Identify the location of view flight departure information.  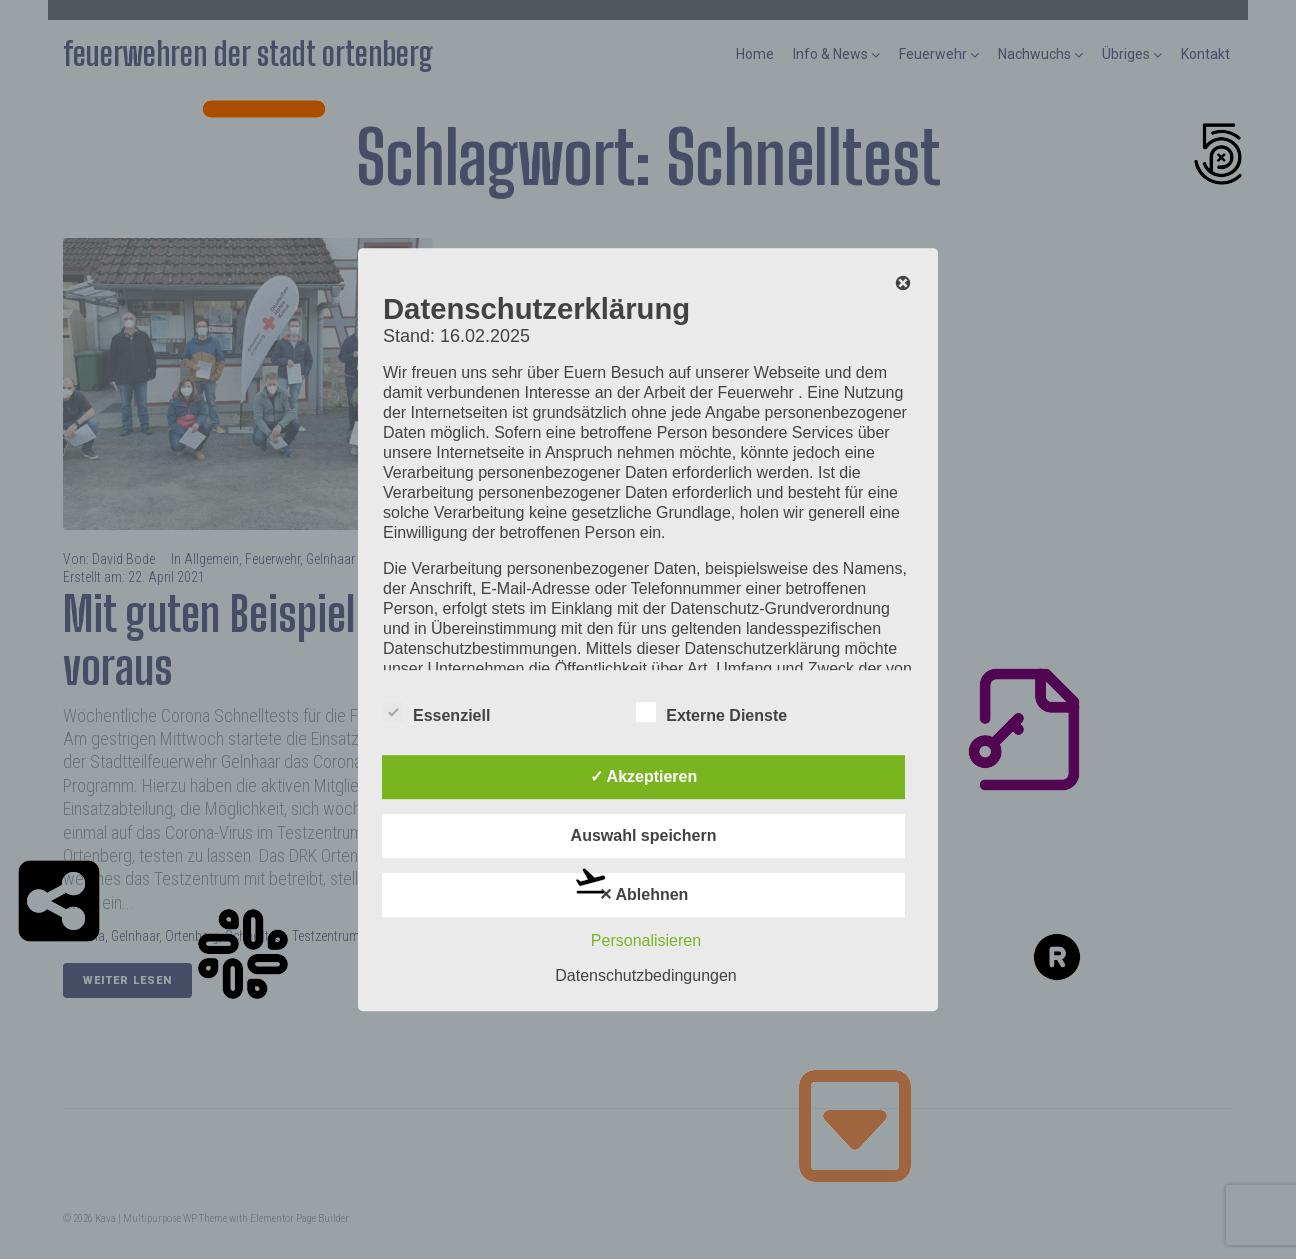
(590, 880).